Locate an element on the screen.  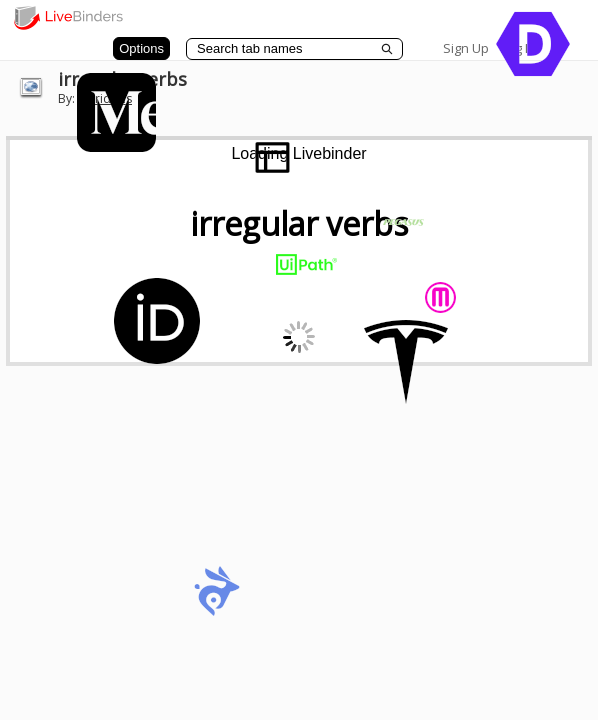
link to devpost profile or portfolio is located at coordinates (533, 44).